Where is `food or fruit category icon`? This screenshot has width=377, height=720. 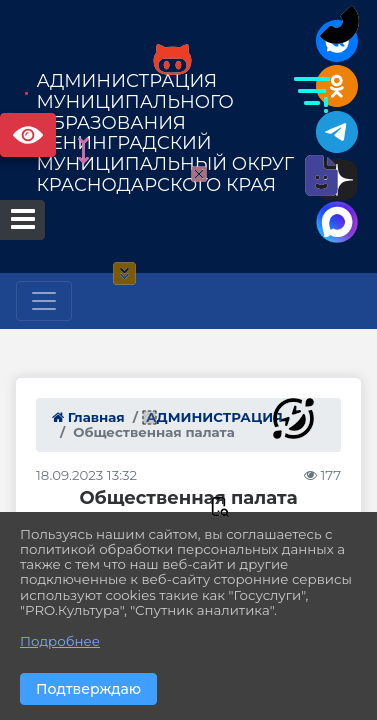 food or fruit category icon is located at coordinates (340, 25).